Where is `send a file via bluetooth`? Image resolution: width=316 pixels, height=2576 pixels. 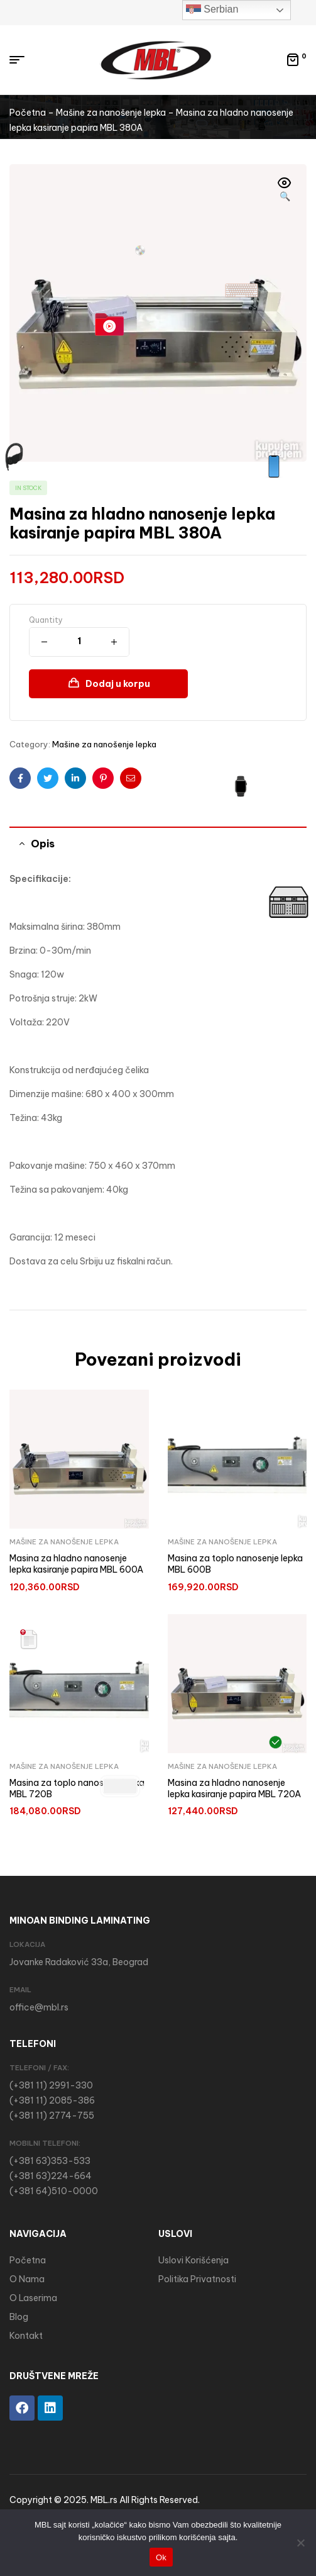 send a file via bluetooth is located at coordinates (29, 1639).